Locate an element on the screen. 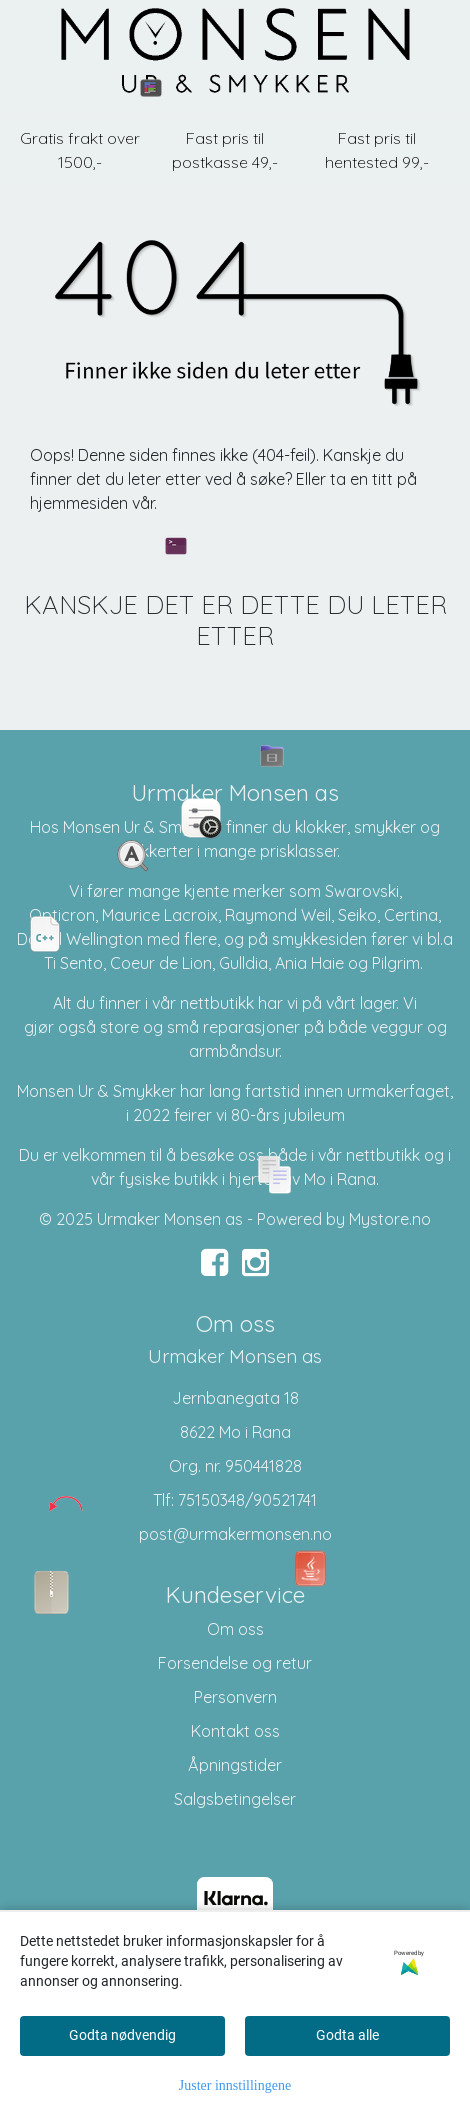 Image resolution: width=470 pixels, height=2116 pixels. a java archive (.jar) file is located at coordinates (310, 1568).